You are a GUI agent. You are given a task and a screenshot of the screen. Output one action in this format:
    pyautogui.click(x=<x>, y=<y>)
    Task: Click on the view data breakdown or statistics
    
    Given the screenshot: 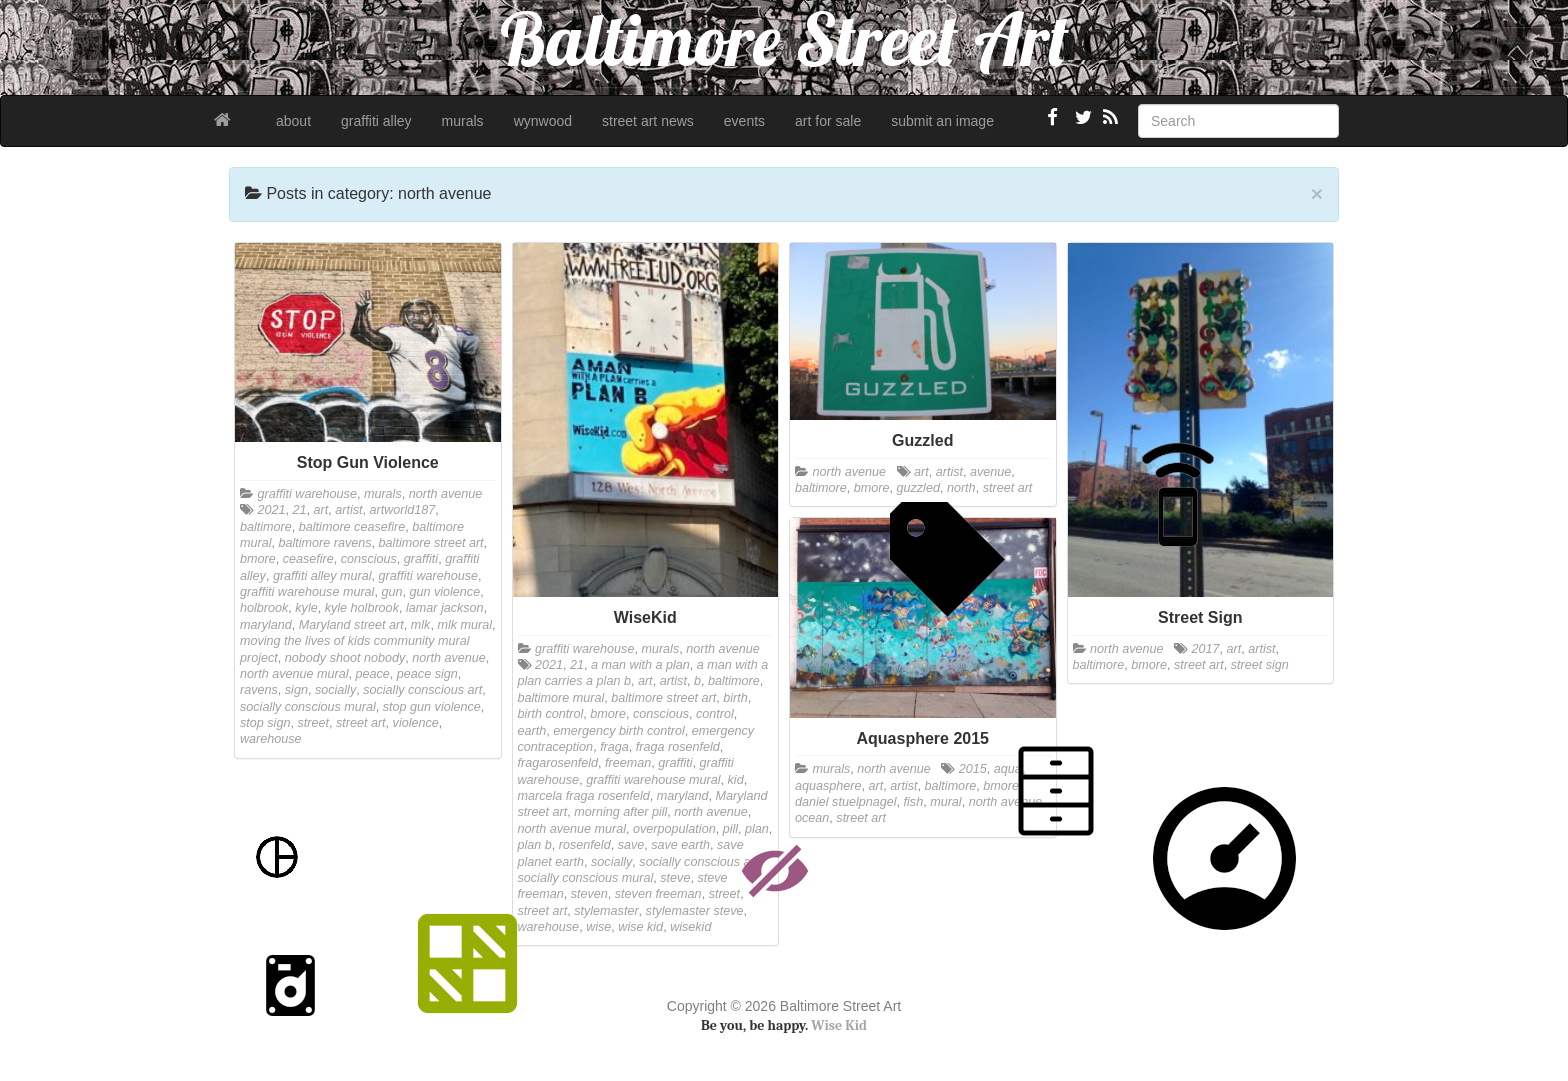 What is the action you would take?
    pyautogui.click(x=277, y=857)
    